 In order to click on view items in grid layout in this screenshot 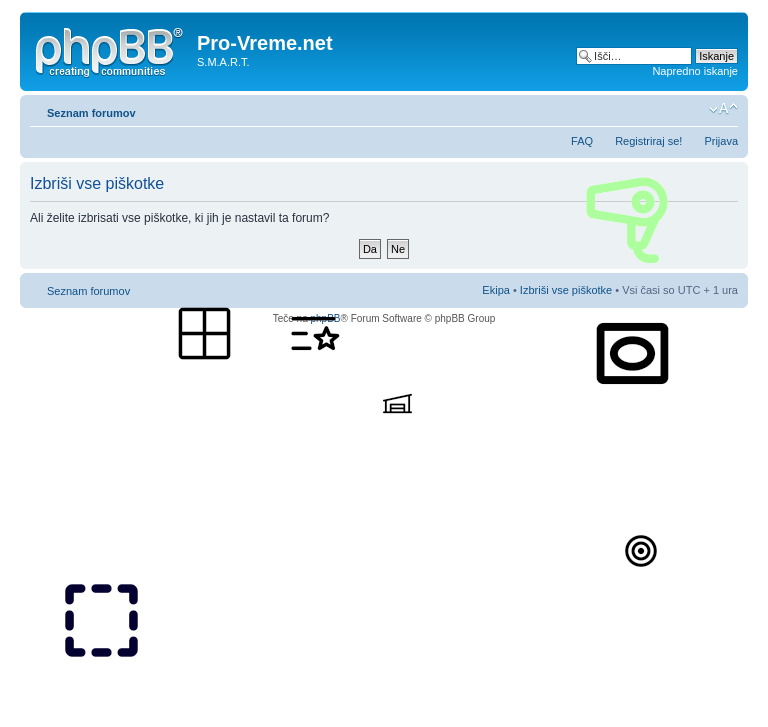, I will do `click(204, 333)`.